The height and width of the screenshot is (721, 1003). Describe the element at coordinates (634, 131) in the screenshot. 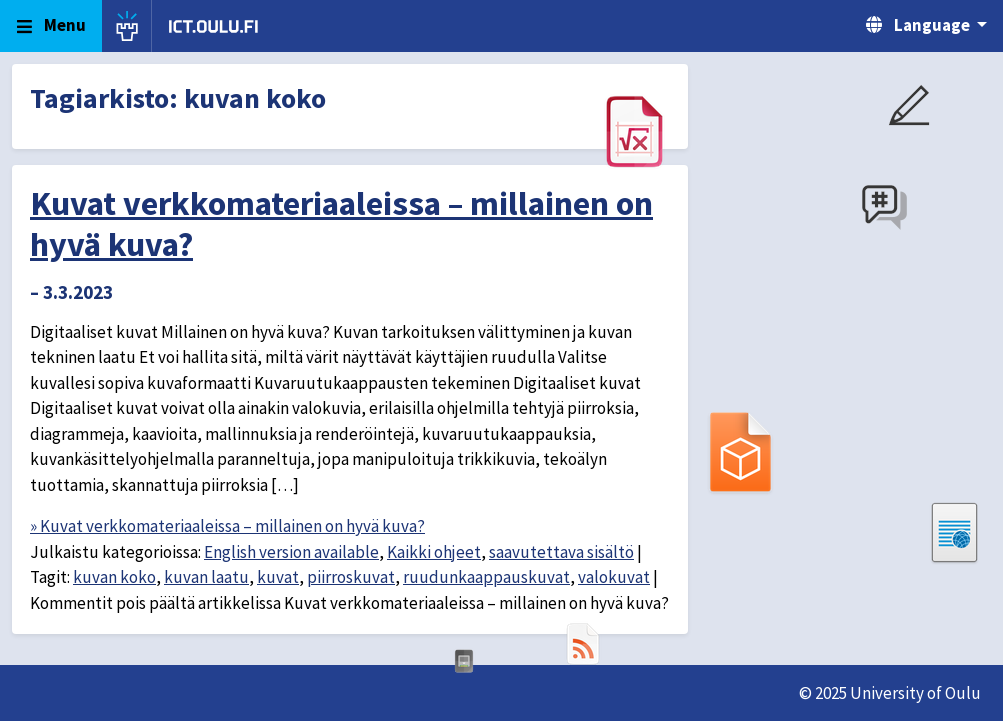

I see `open an opendocument formula template file` at that location.